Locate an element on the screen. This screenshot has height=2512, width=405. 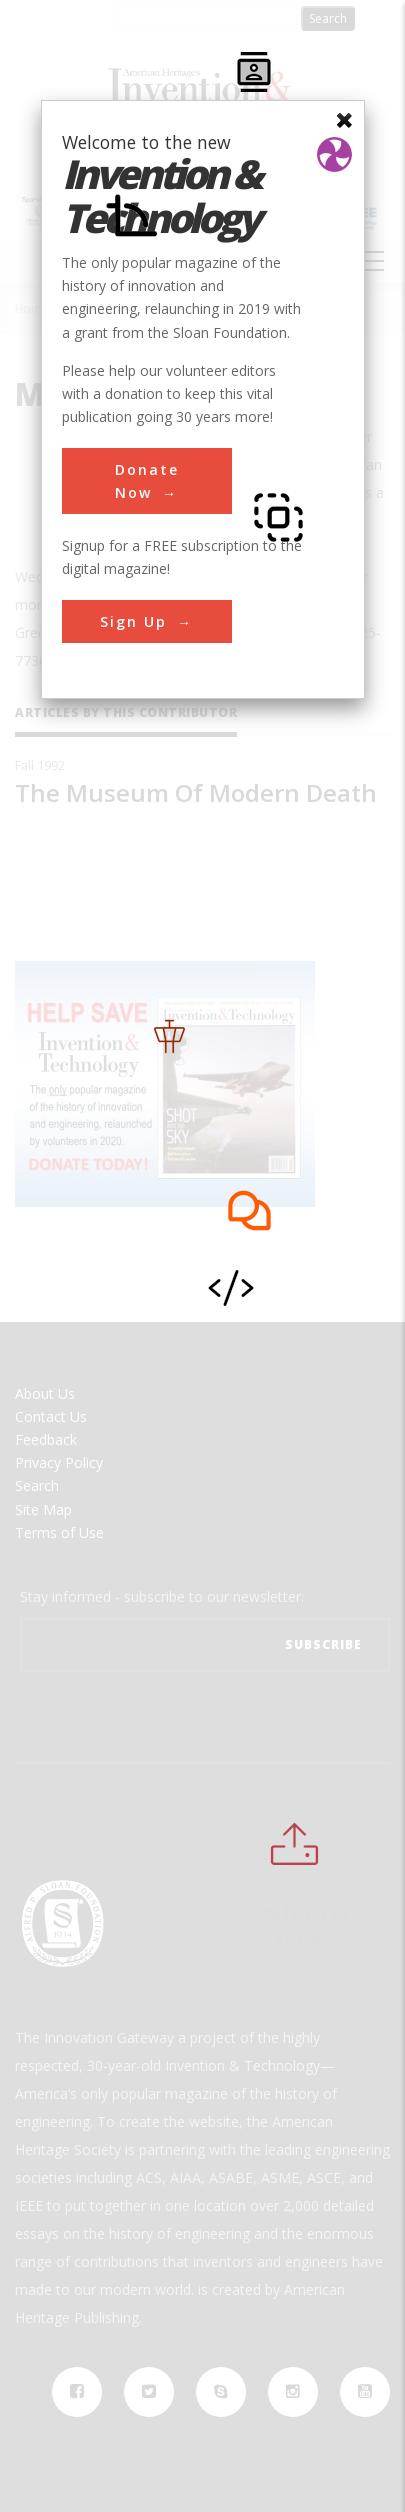
upload a file or document is located at coordinates (294, 1846).